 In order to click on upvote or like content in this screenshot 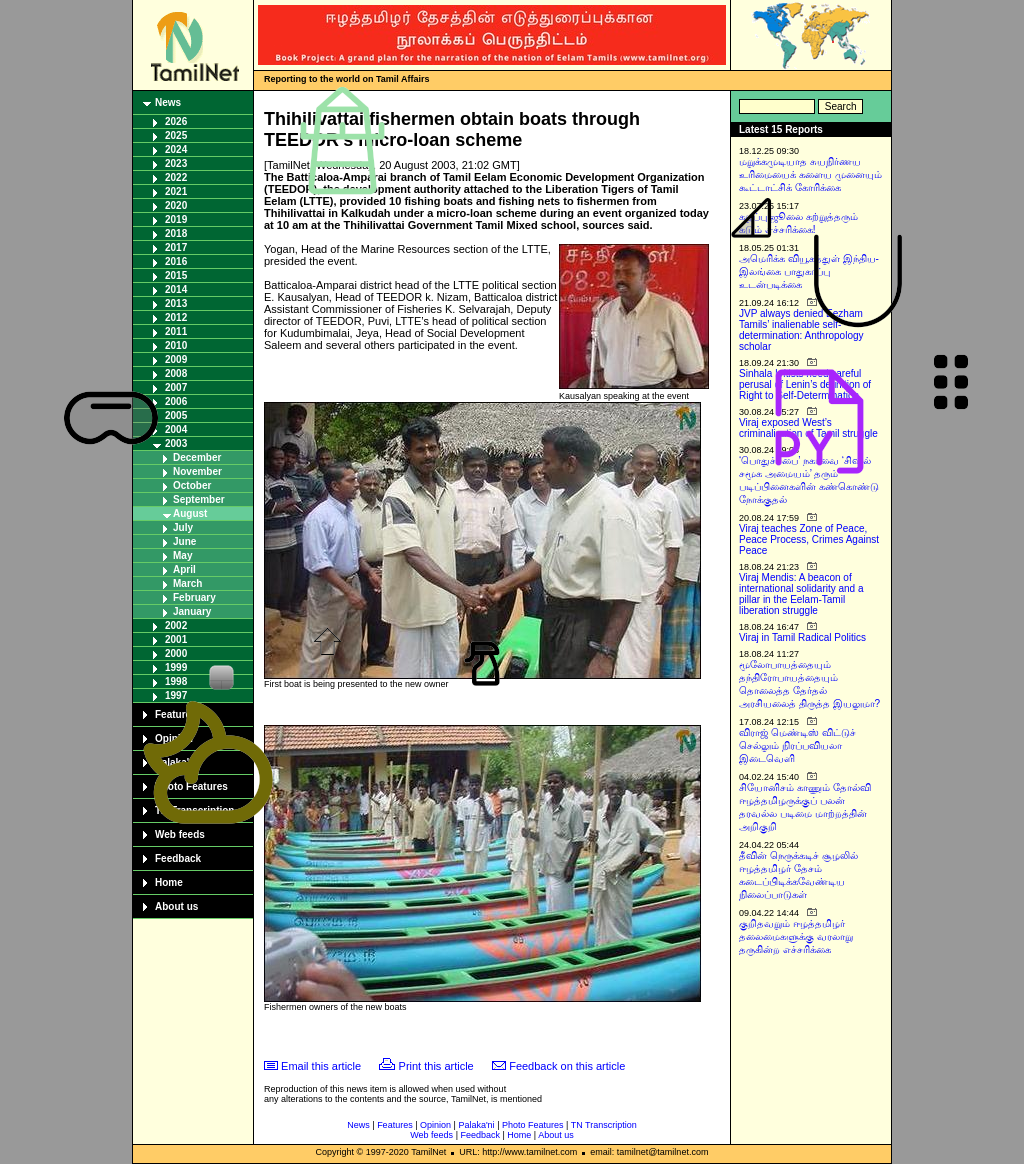, I will do `click(327, 642)`.